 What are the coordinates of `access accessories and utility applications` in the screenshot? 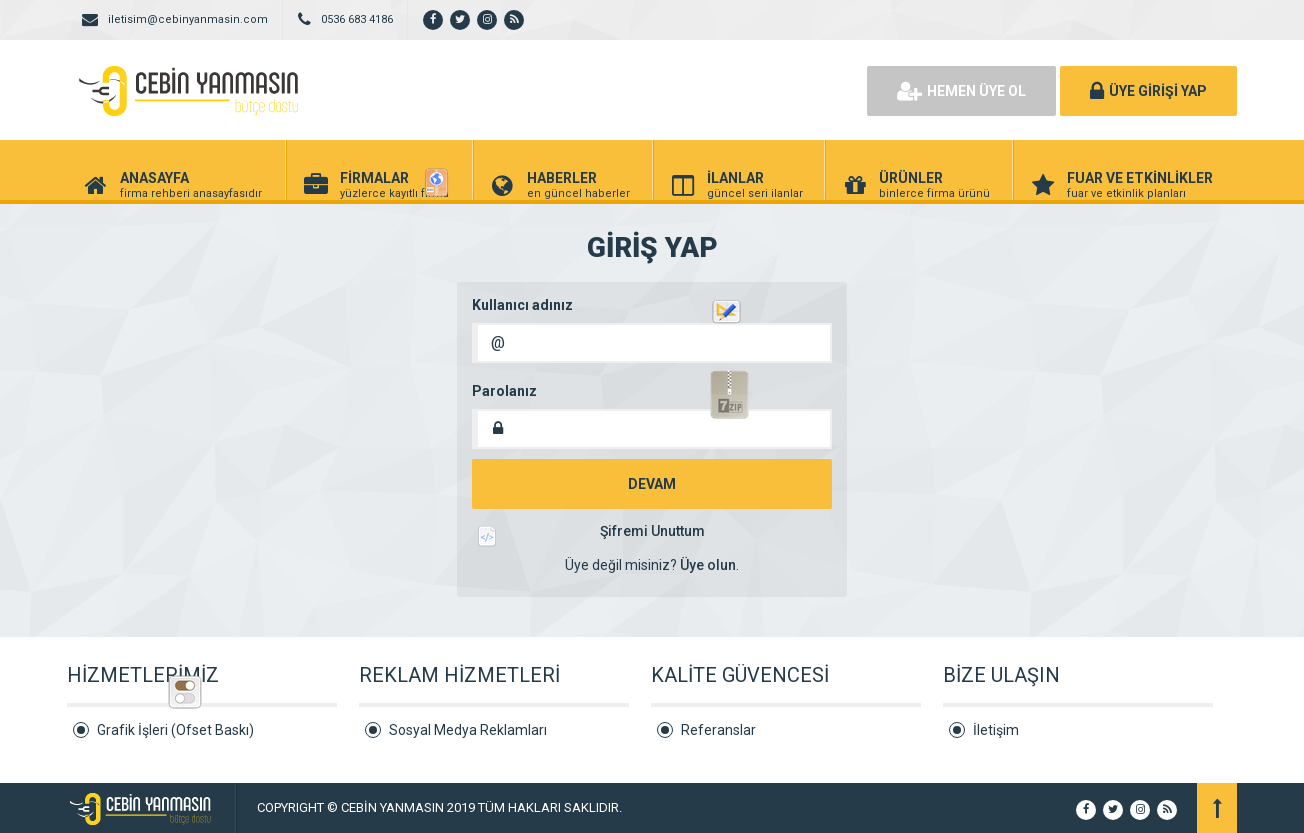 It's located at (726, 311).